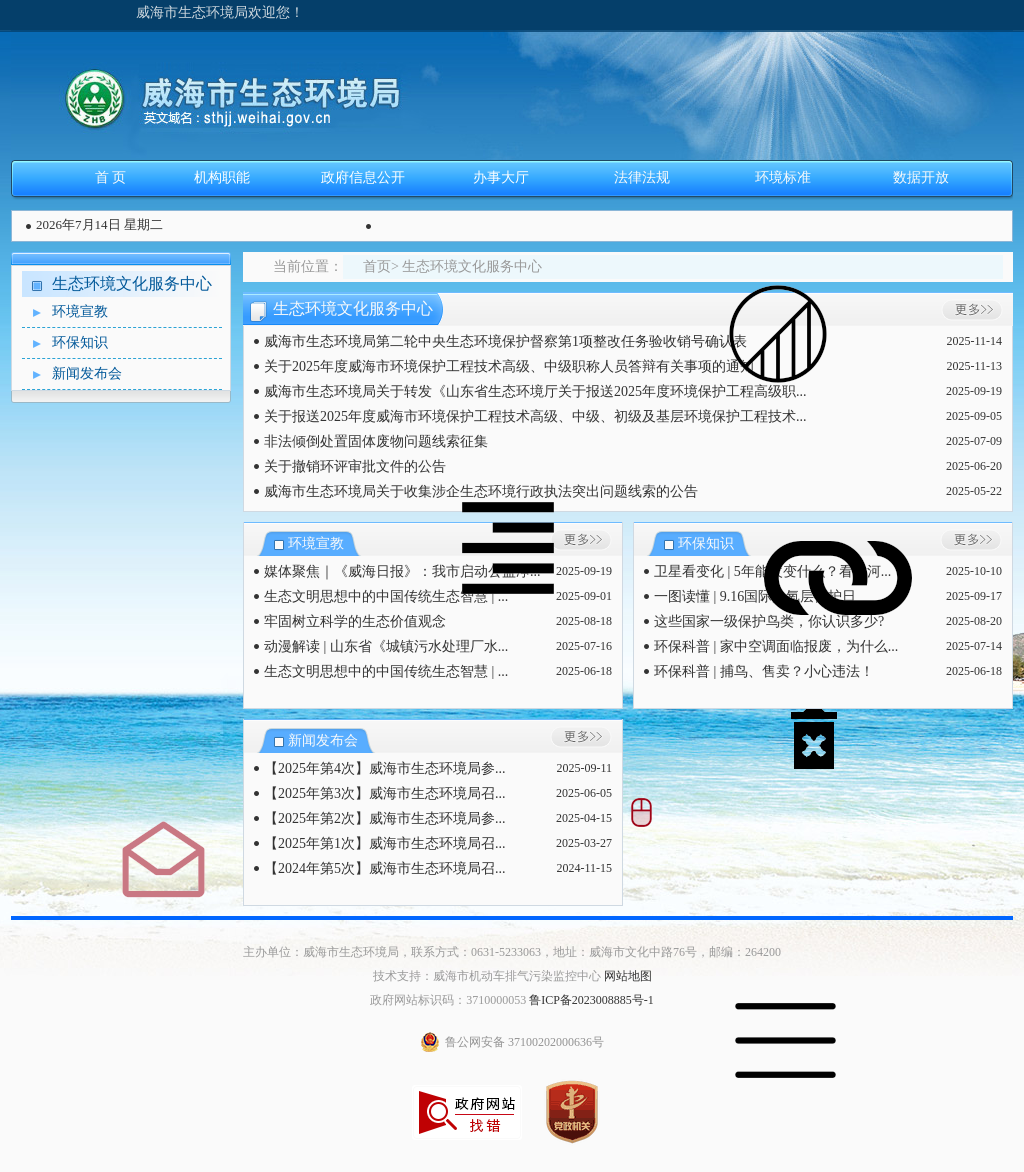 The width and height of the screenshot is (1024, 1172). Describe the element at coordinates (508, 548) in the screenshot. I see `align text to the right` at that location.